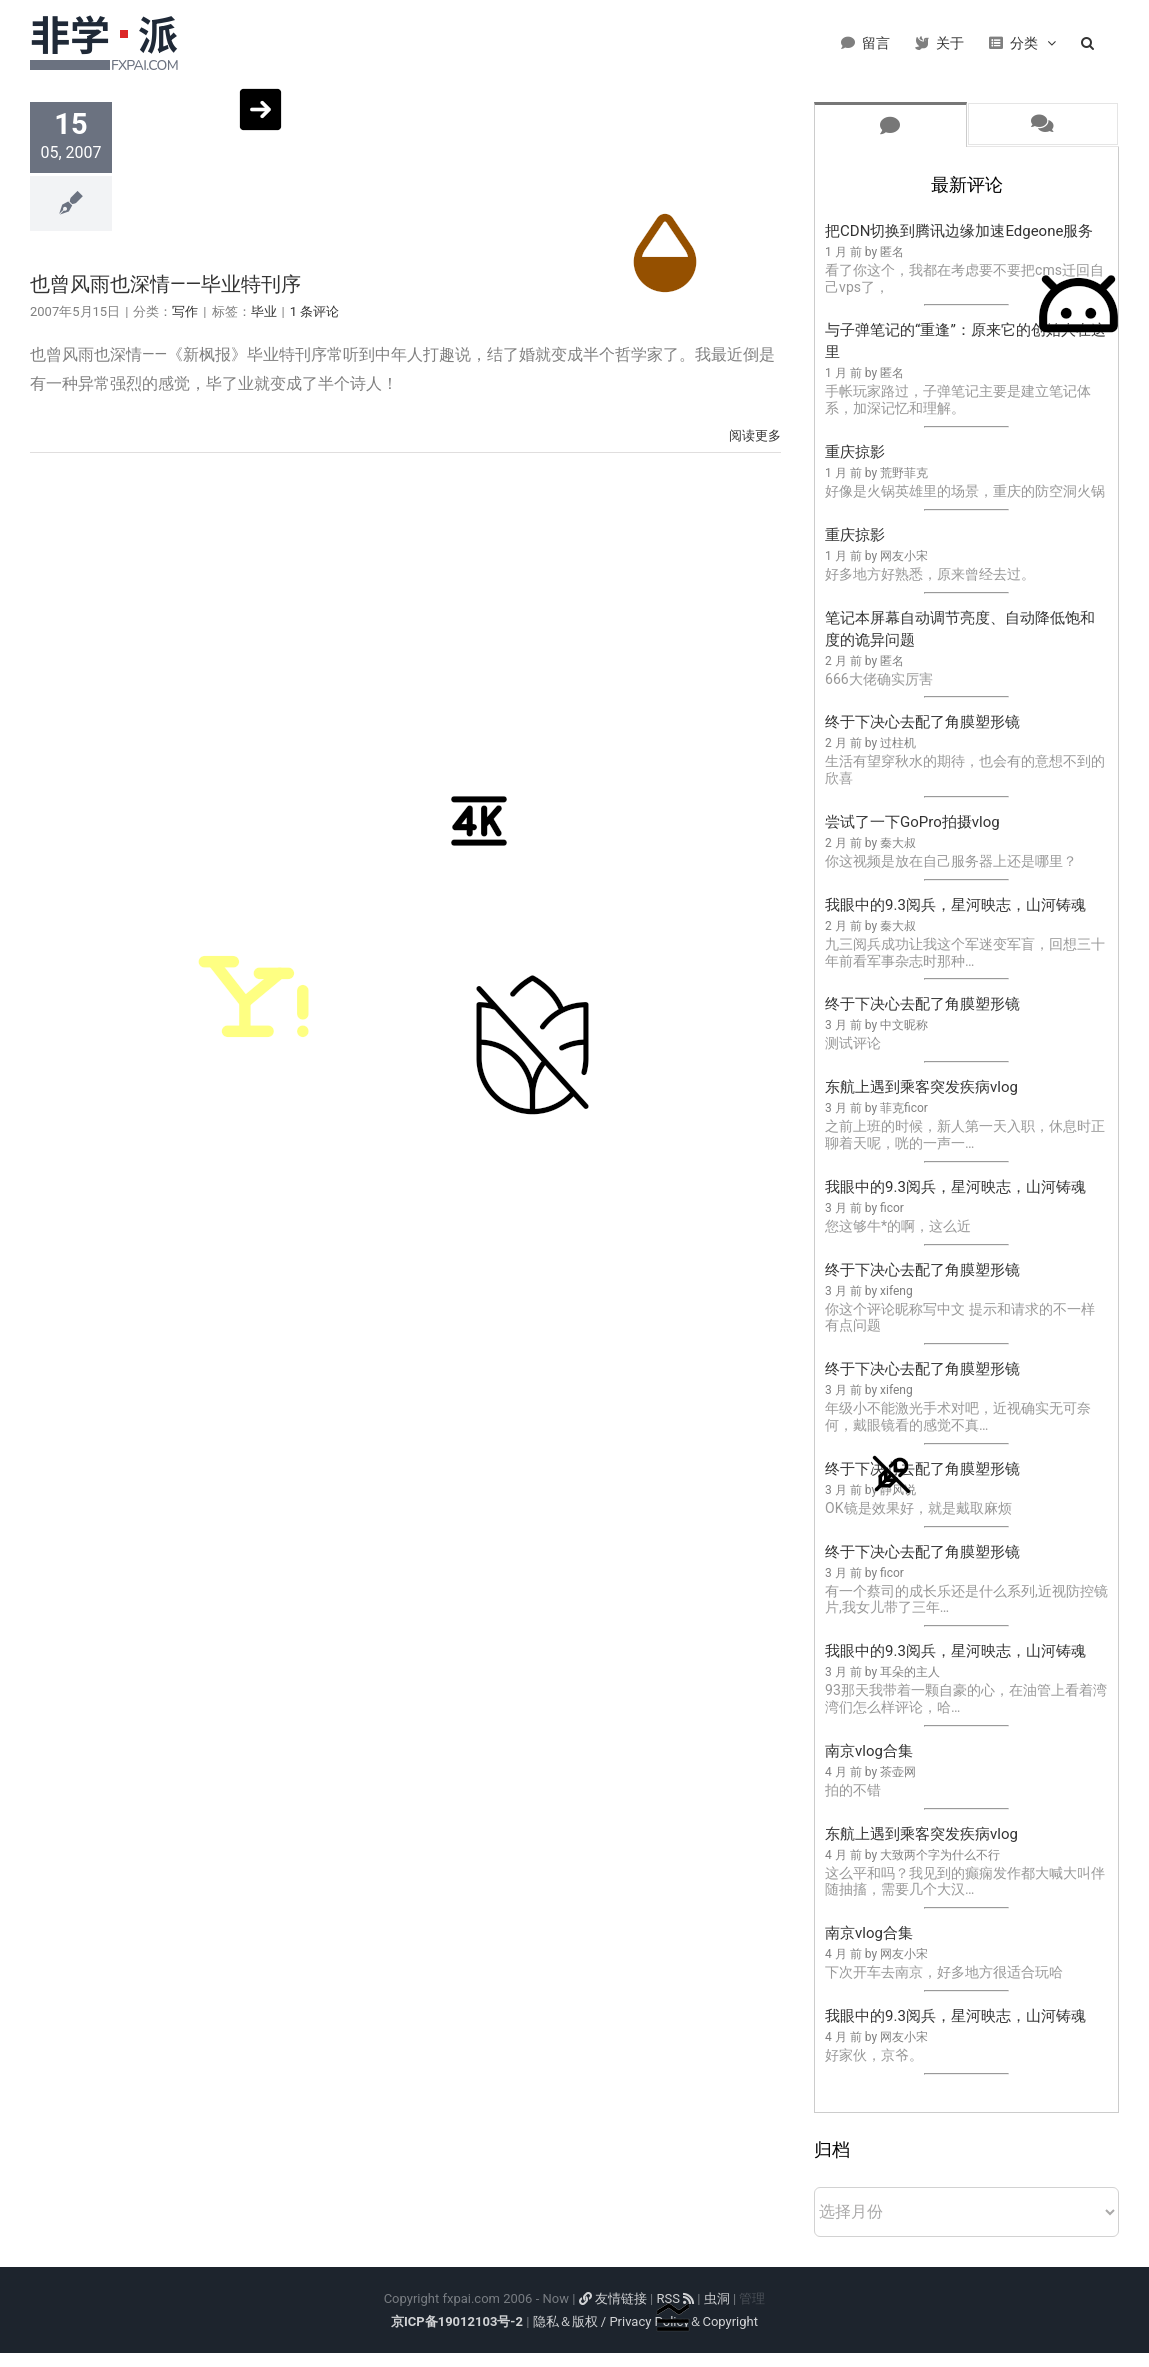 The image size is (1149, 2367). Describe the element at coordinates (256, 996) in the screenshot. I see `link to Yahoo account` at that location.